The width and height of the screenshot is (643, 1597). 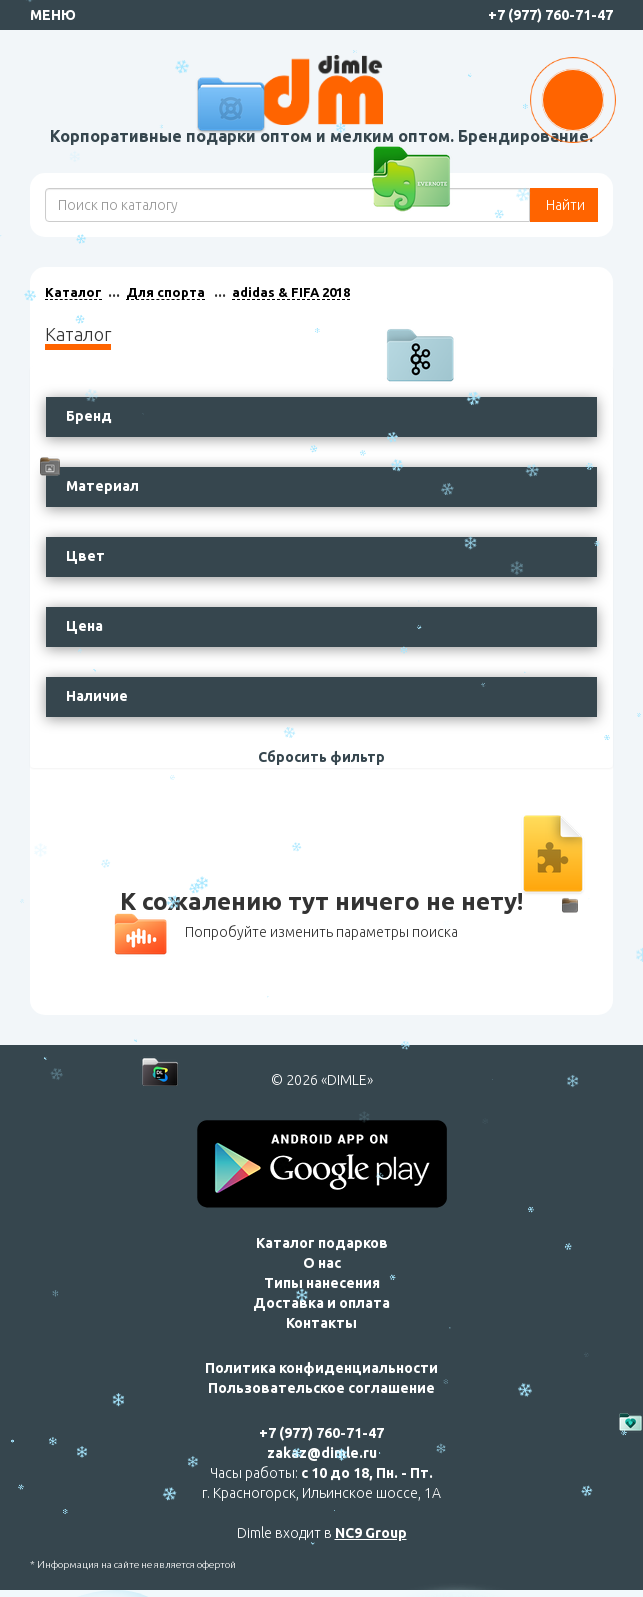 What do you see at coordinates (50, 466) in the screenshot?
I see `open your pictures folder` at bounding box center [50, 466].